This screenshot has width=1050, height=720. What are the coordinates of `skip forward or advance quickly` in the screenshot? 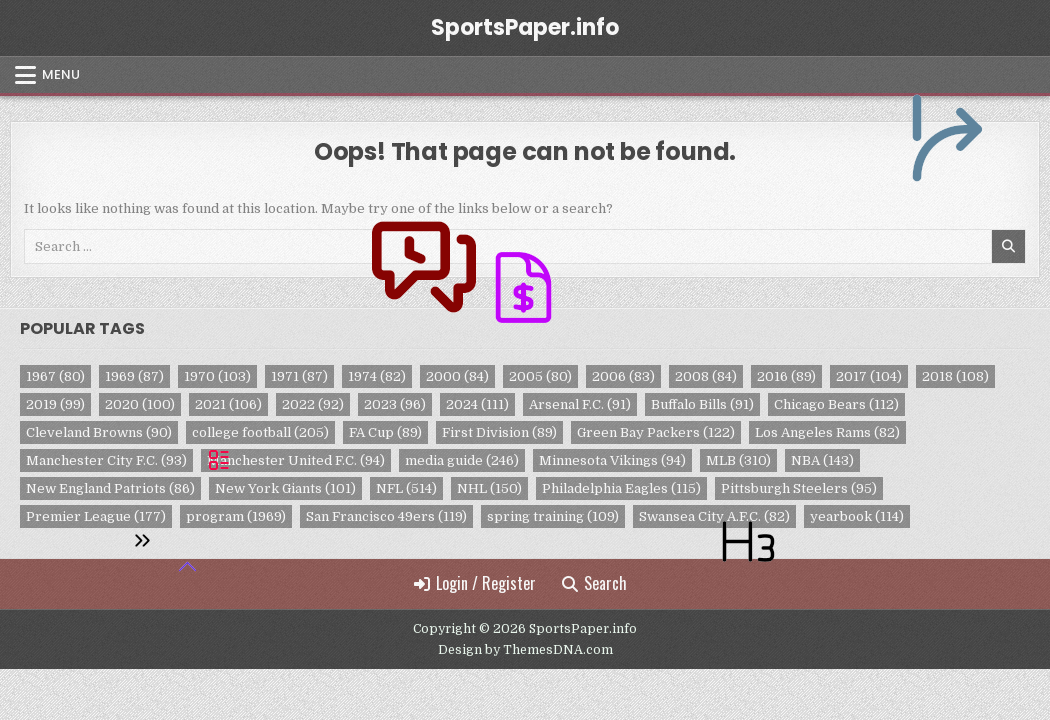 It's located at (142, 540).